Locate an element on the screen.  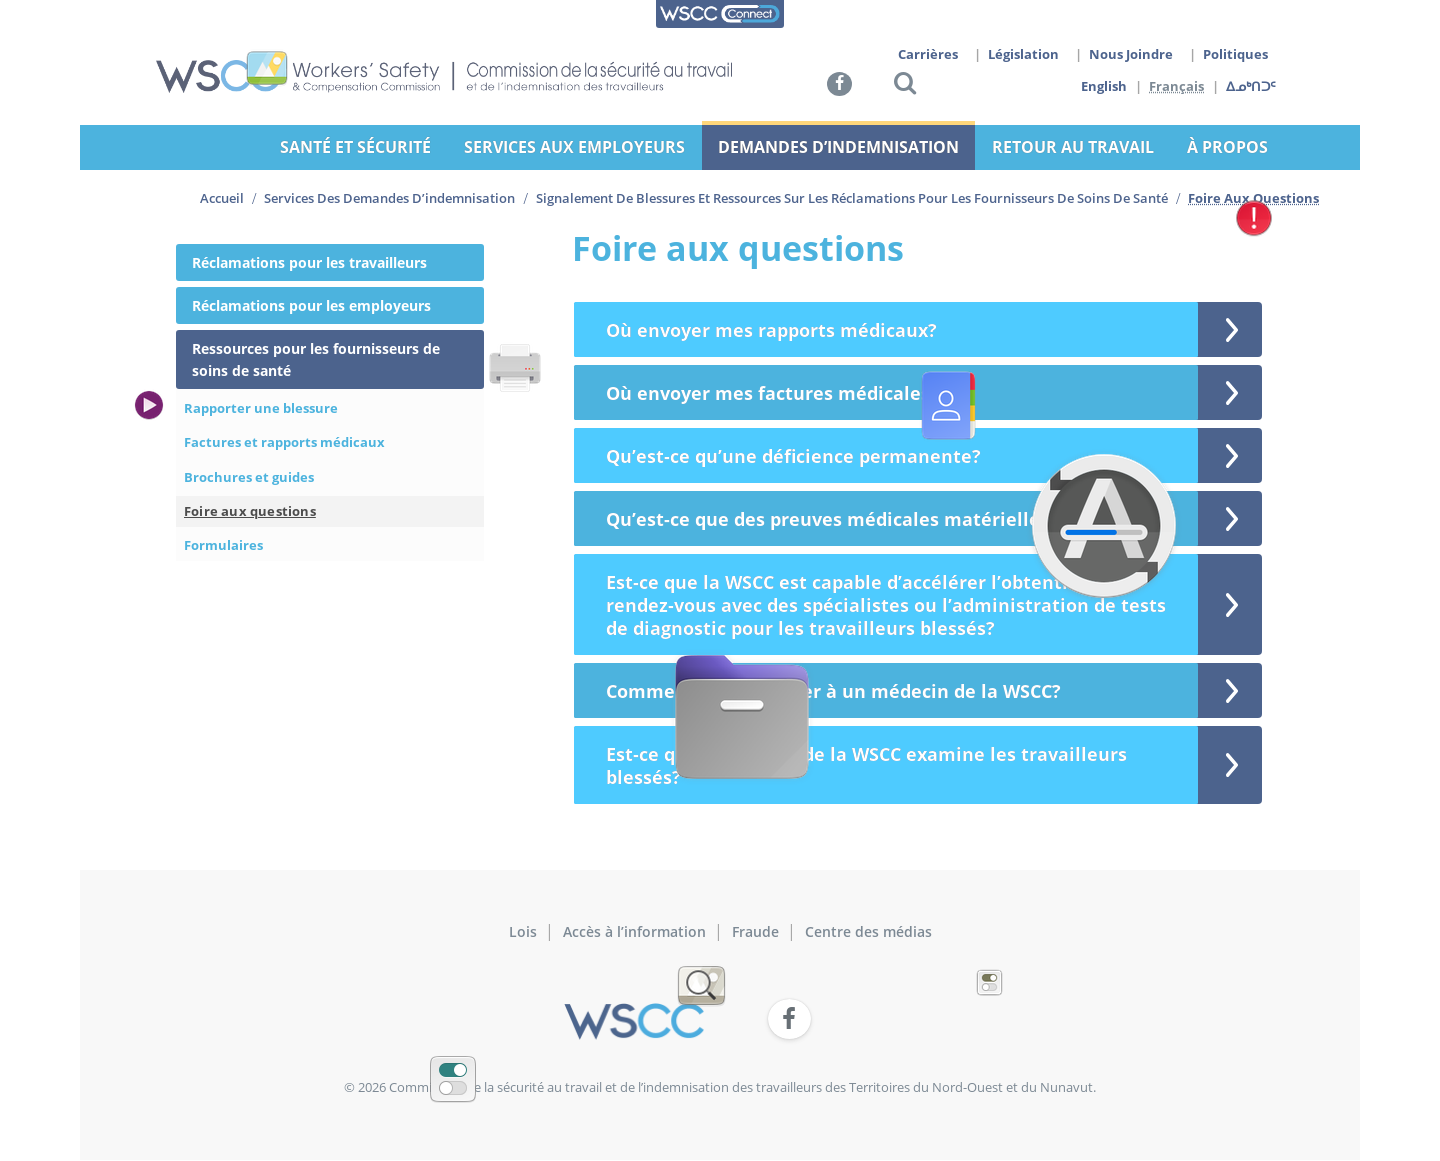
open contacts or address book app is located at coordinates (948, 405).